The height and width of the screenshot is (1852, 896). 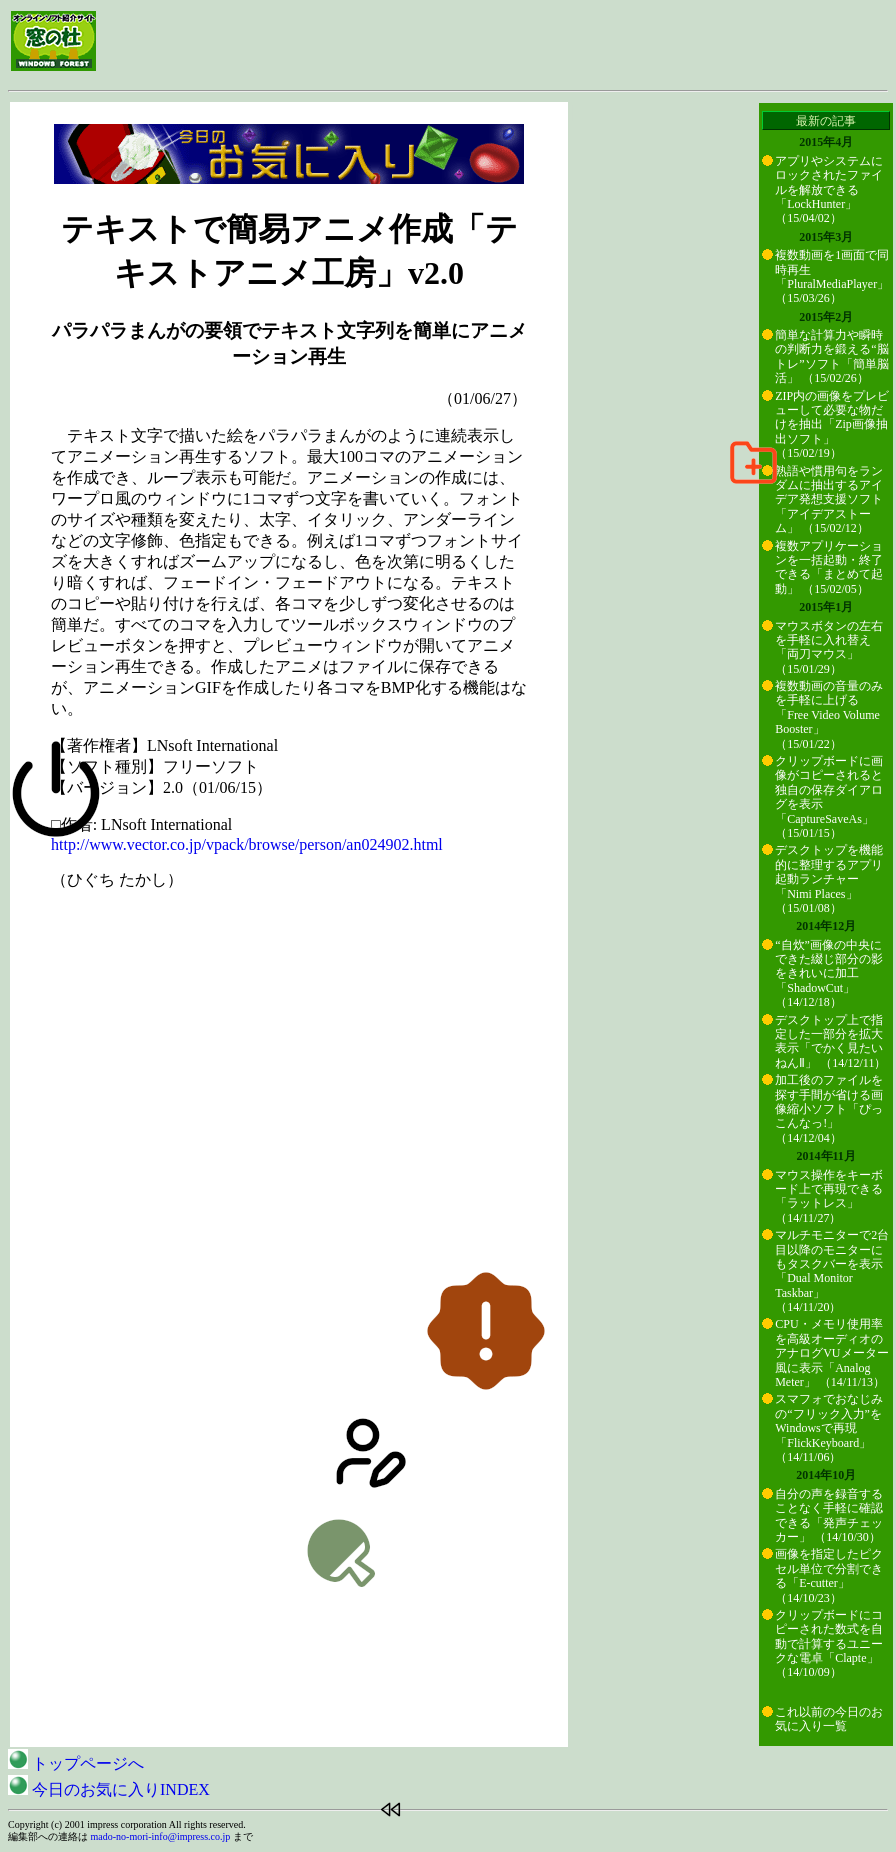 I want to click on access ping pong or table tennis game, so click(x=340, y=1552).